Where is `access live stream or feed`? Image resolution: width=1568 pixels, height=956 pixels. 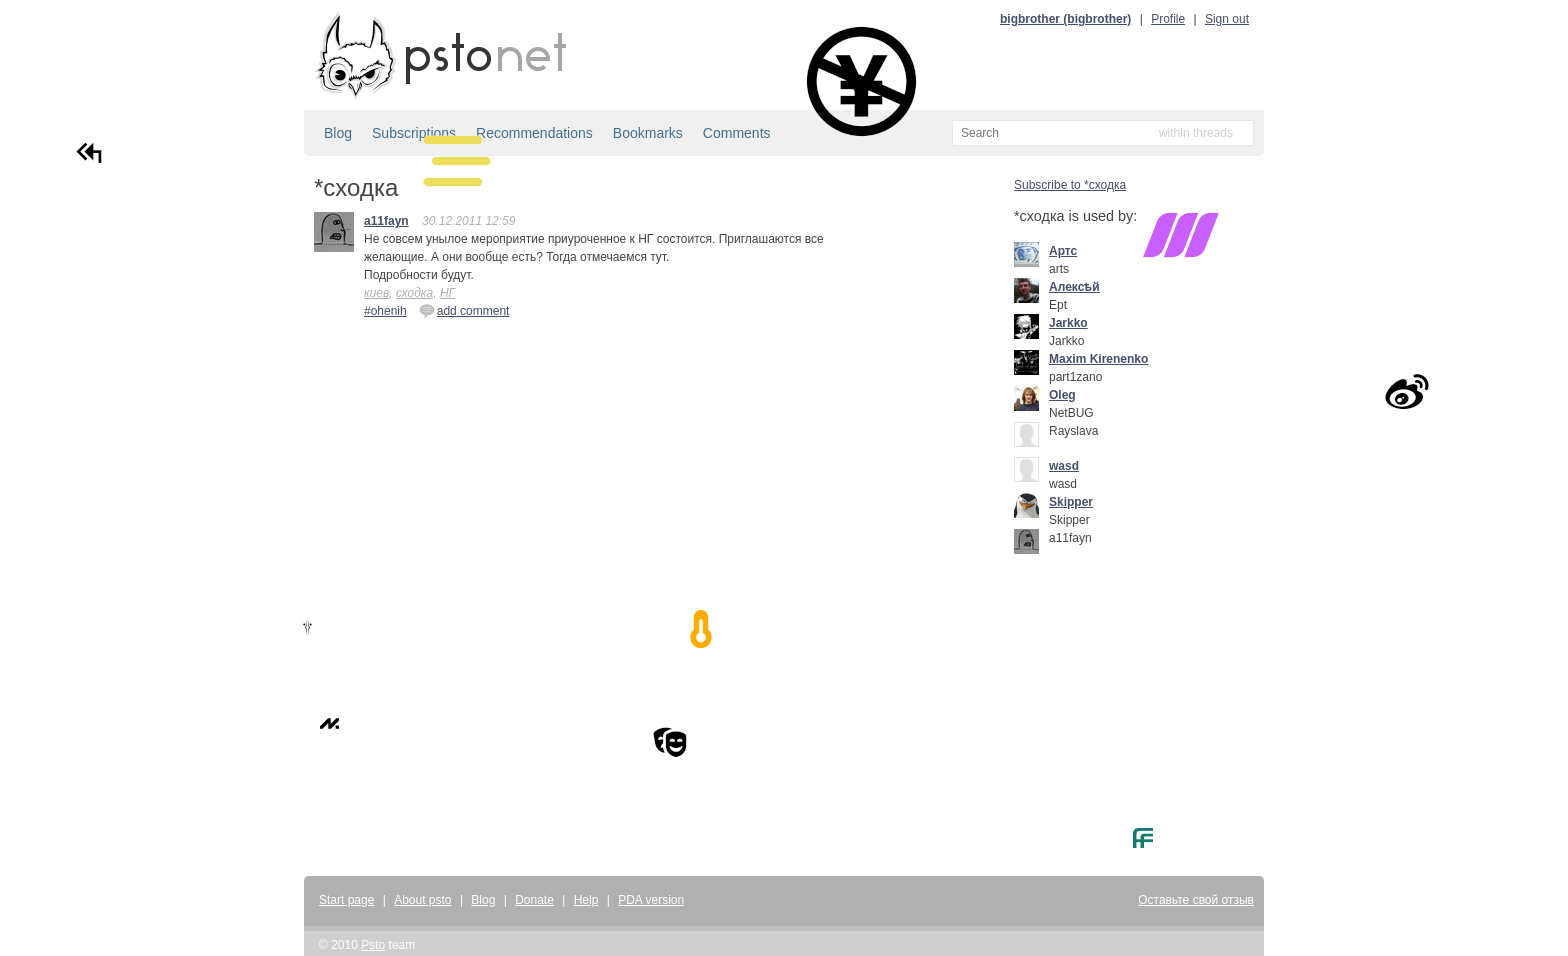 access live stream or feed is located at coordinates (457, 161).